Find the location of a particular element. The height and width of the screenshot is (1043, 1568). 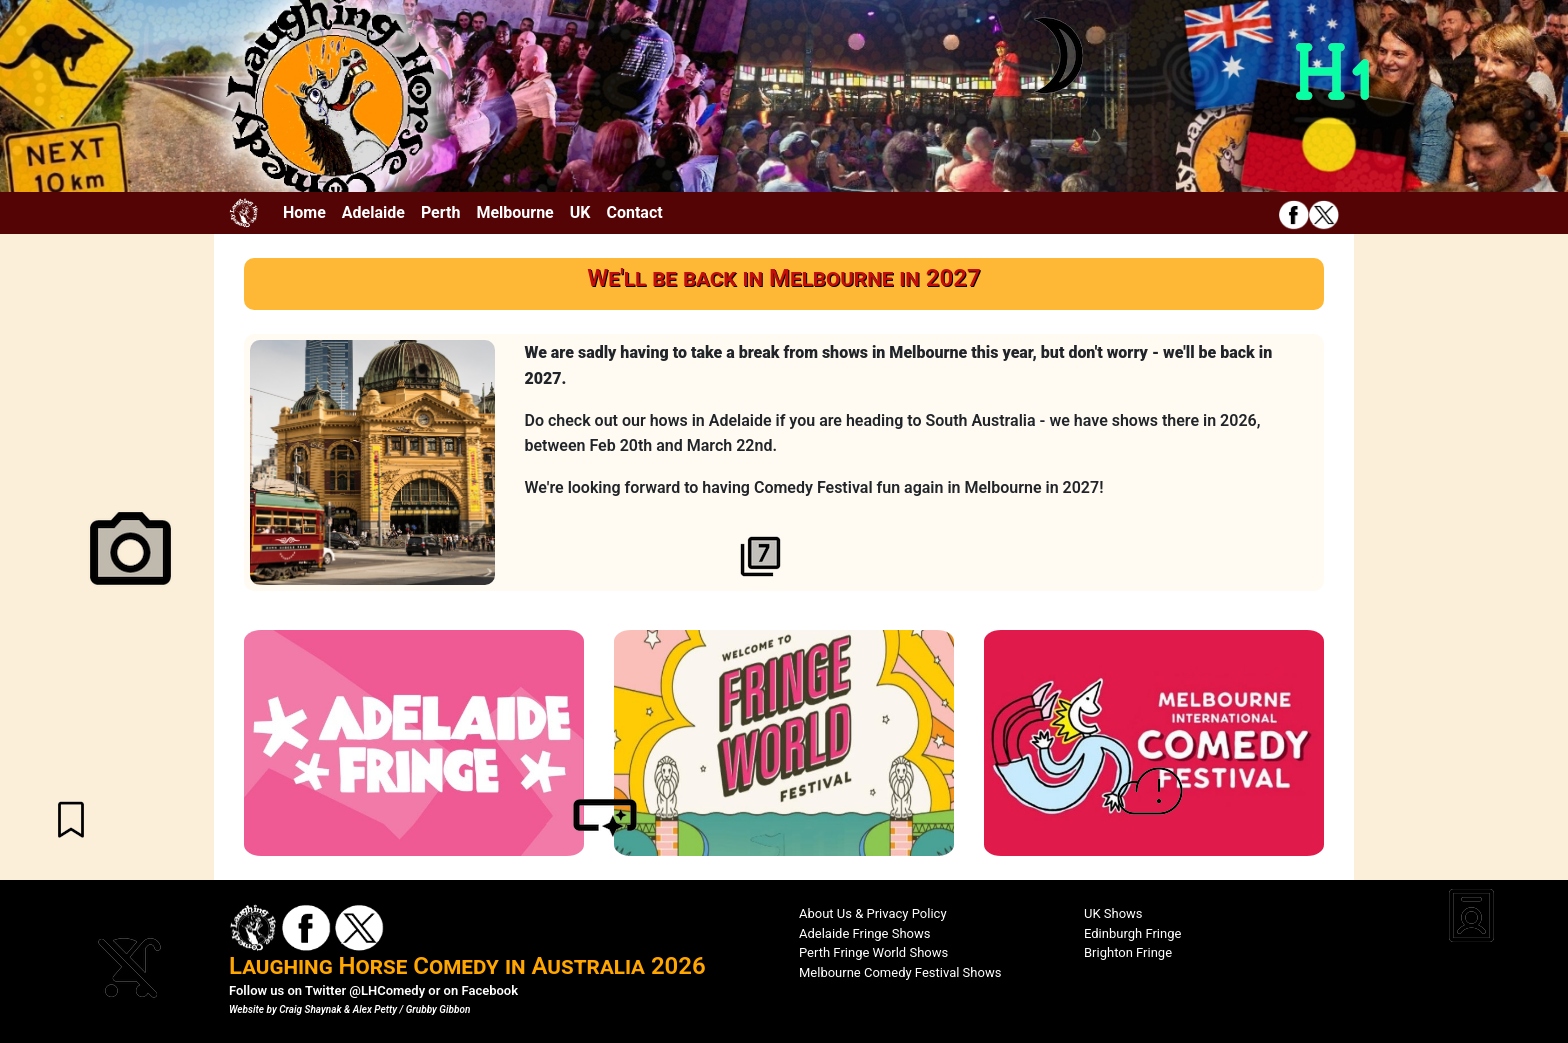

indicates strollers are not permitted in this area is located at coordinates (130, 966).